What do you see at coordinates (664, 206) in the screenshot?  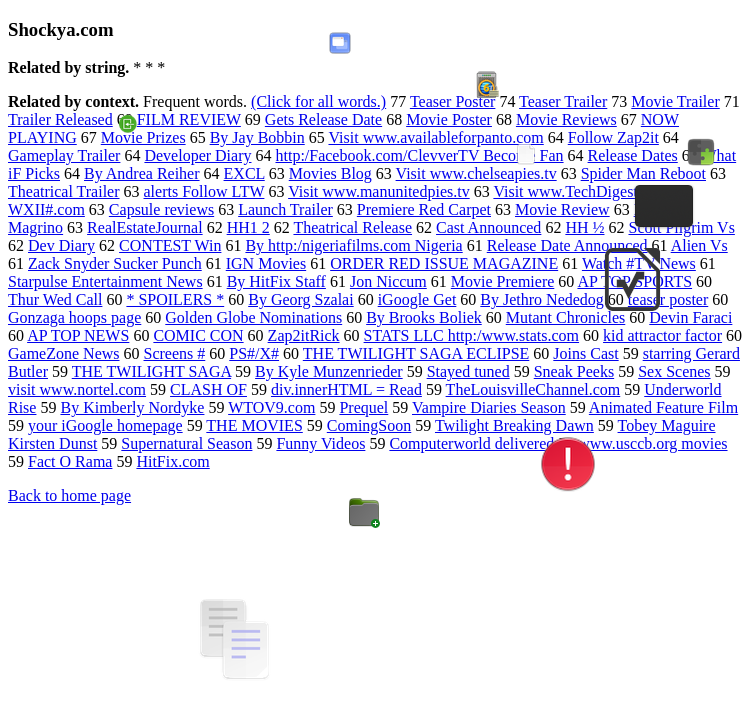 I see `indicates a connected bluetooth device` at bounding box center [664, 206].